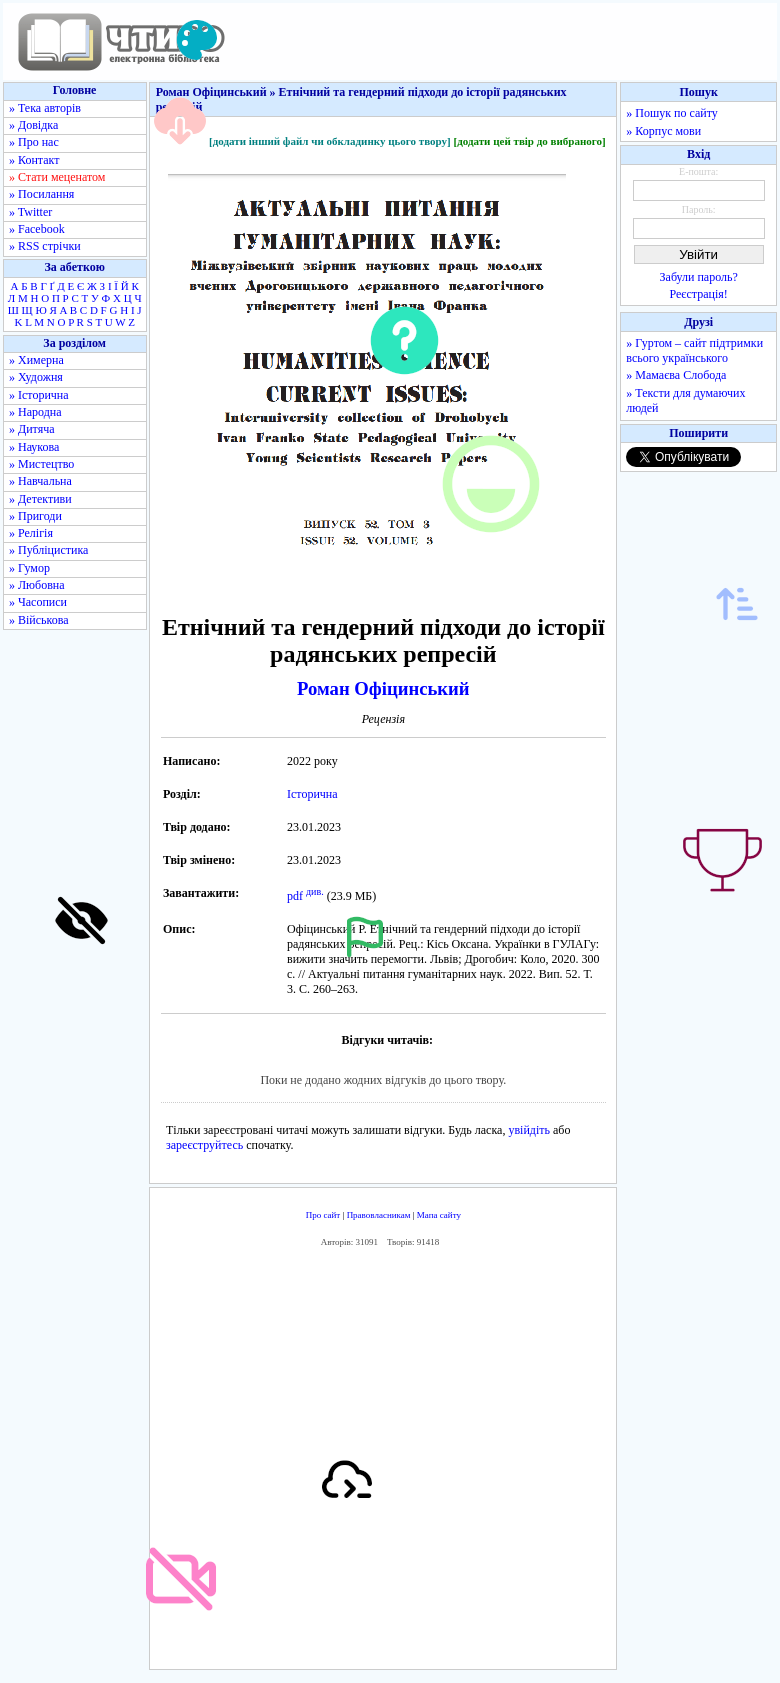  Describe the element at coordinates (347, 1481) in the screenshot. I see `access cloud-based AI agent or assistant` at that location.